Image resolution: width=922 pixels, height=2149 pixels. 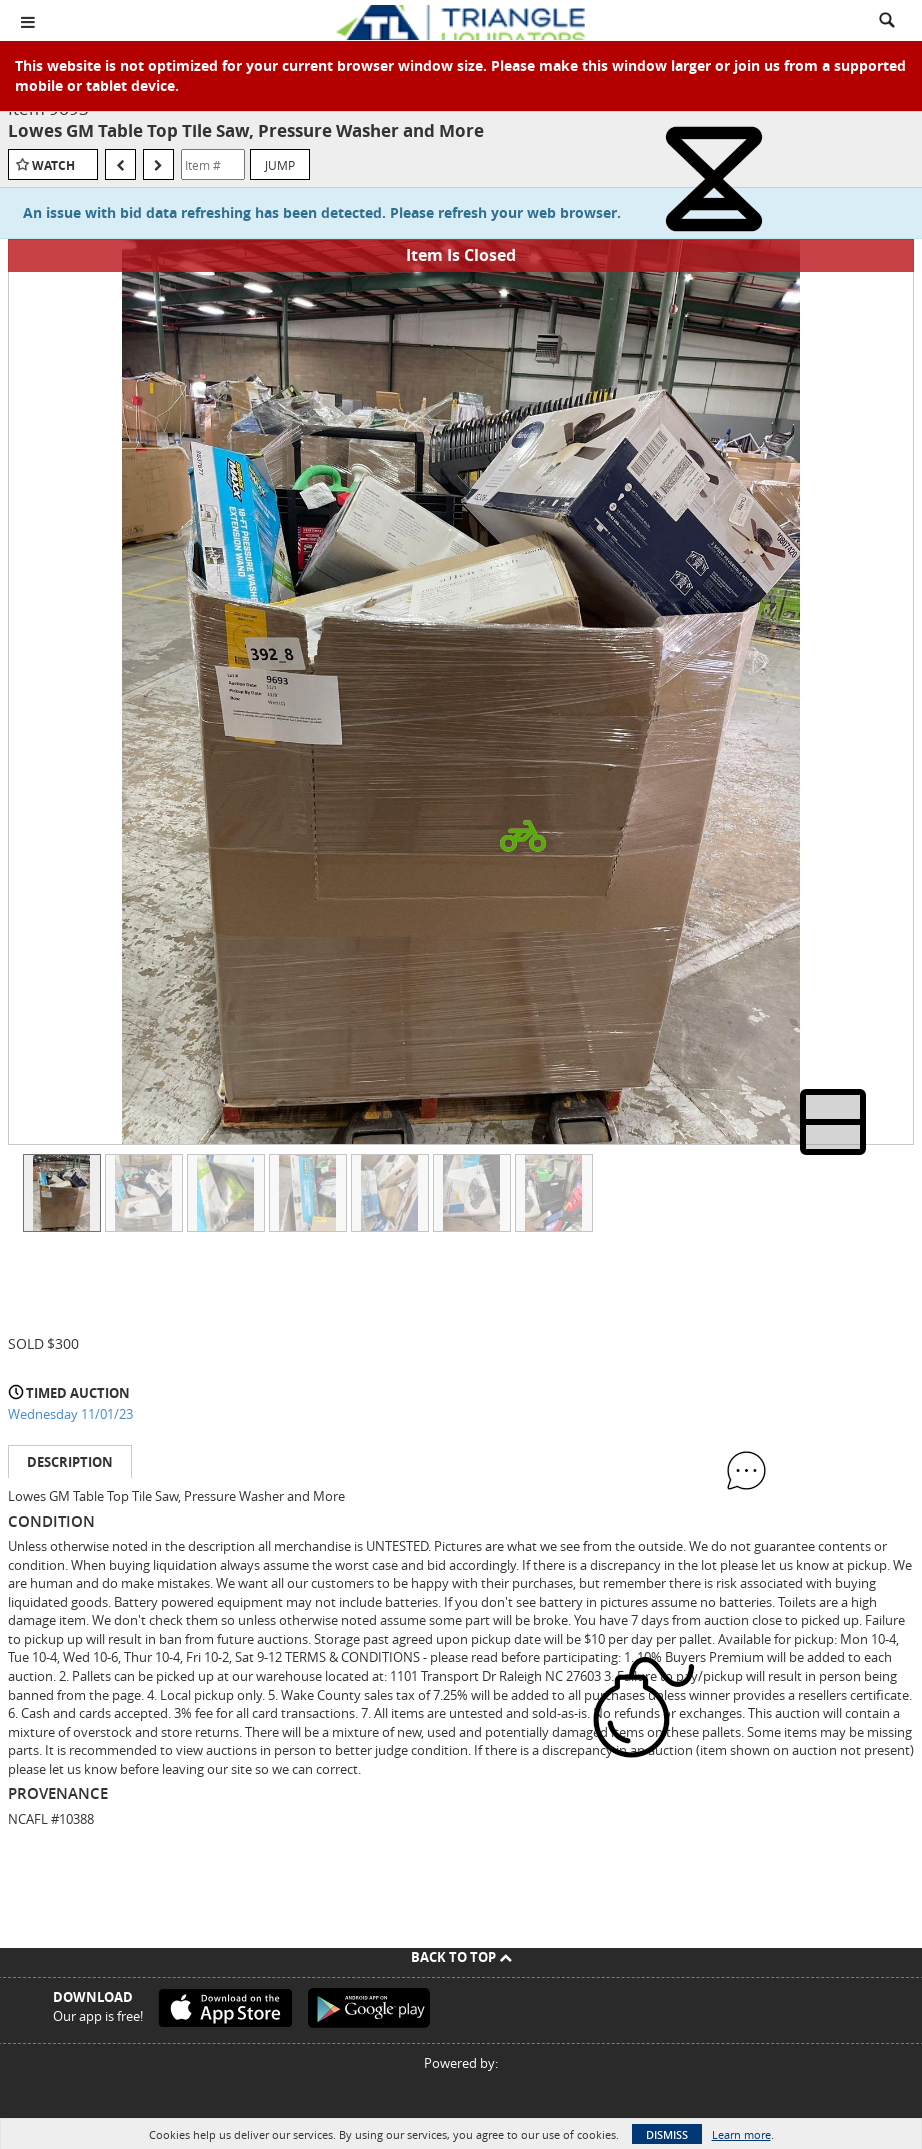 What do you see at coordinates (714, 179) in the screenshot?
I see `indicates time is running low or nearly expired` at bounding box center [714, 179].